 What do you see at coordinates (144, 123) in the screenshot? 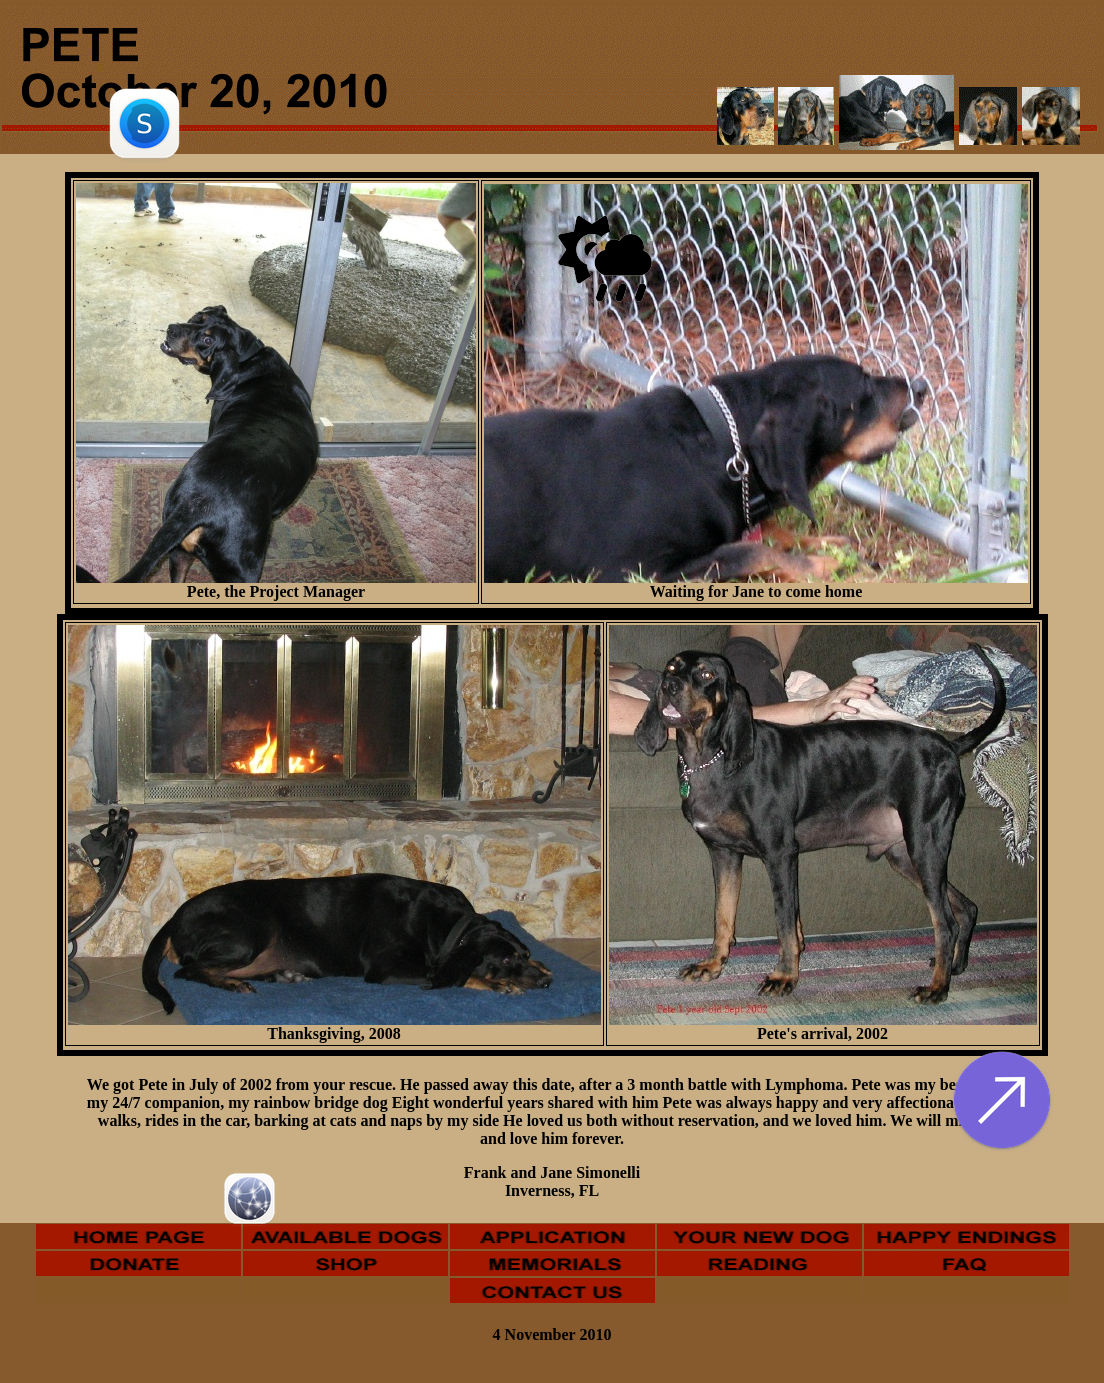
I see `open stoken authentication app` at bounding box center [144, 123].